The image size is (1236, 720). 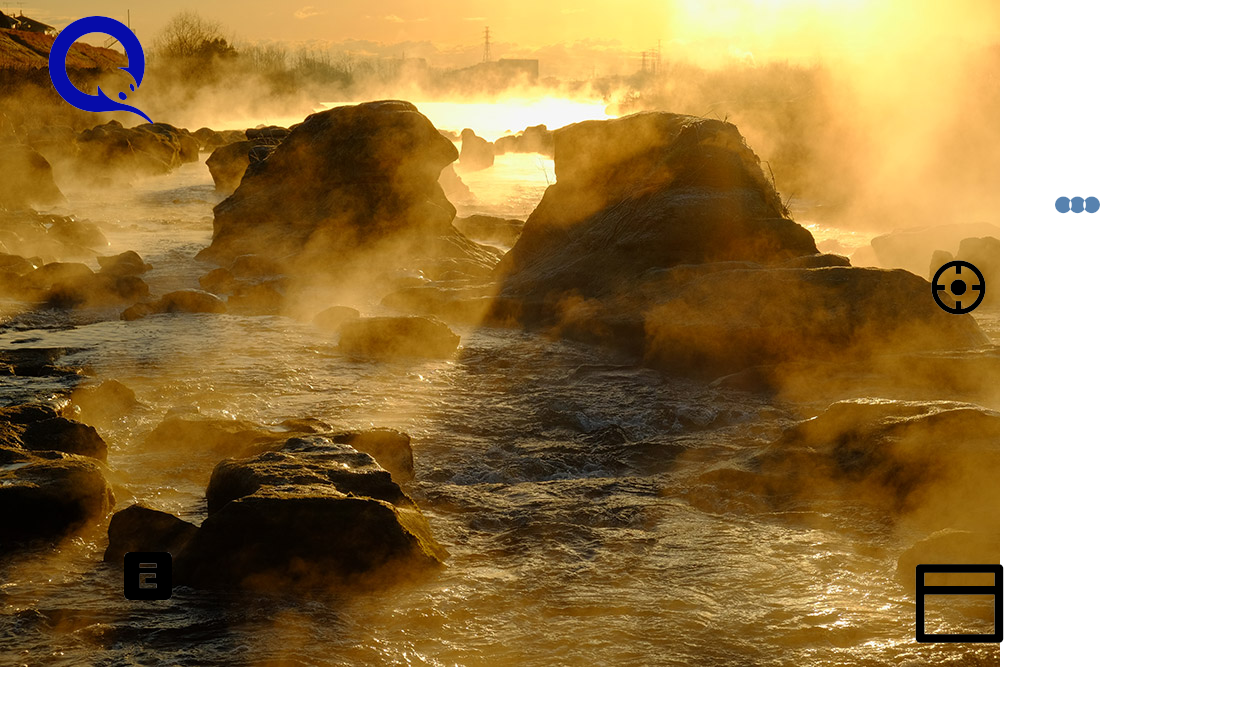 I want to click on open letterboxd app, so click(x=1077, y=205).